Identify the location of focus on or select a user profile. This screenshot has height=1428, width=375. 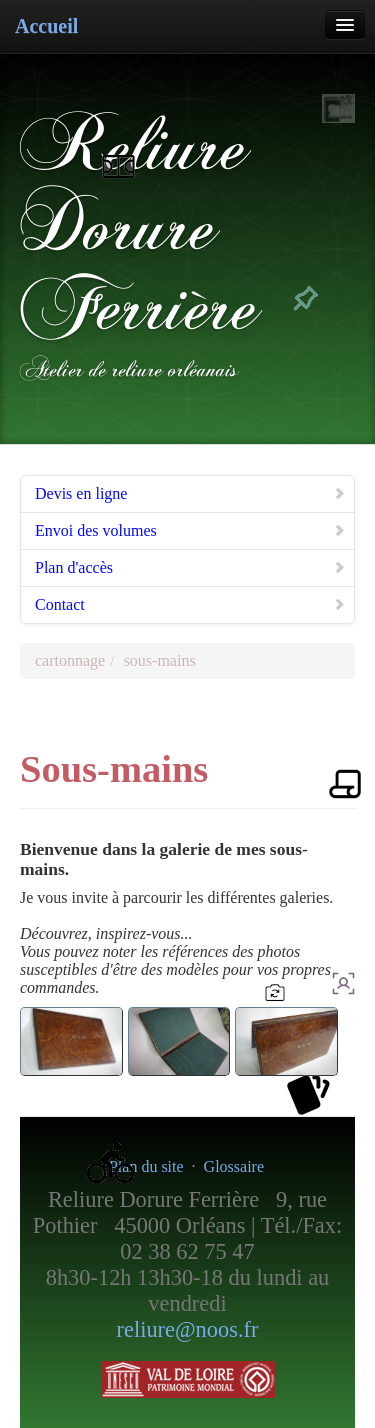
(343, 983).